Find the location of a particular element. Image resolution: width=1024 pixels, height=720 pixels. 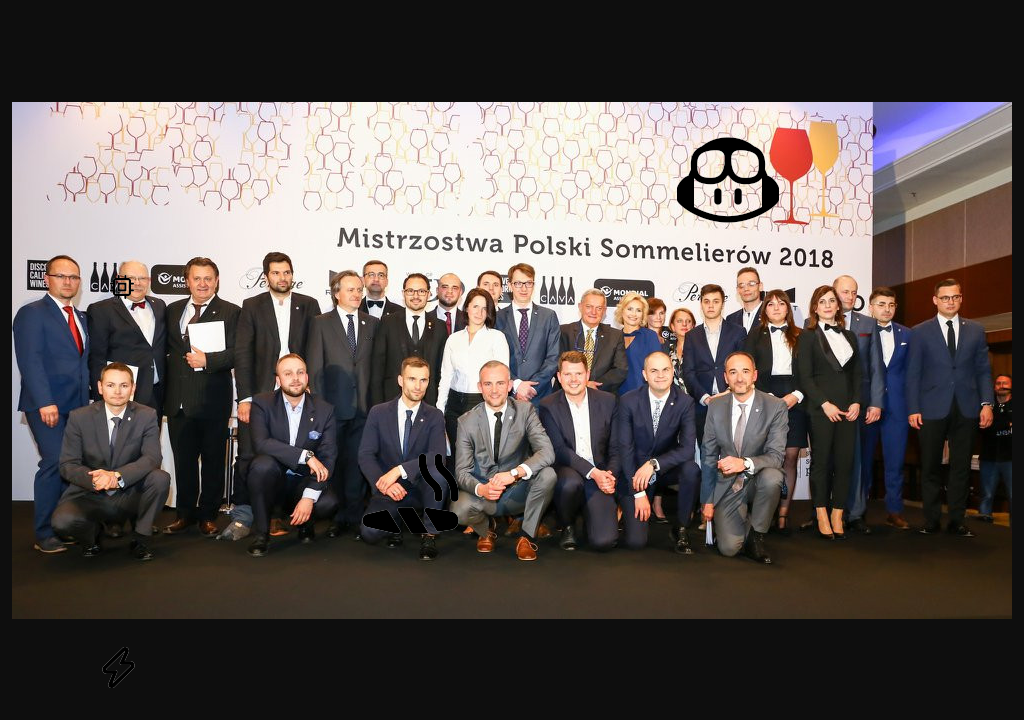

access github copilot ai assistant is located at coordinates (728, 180).